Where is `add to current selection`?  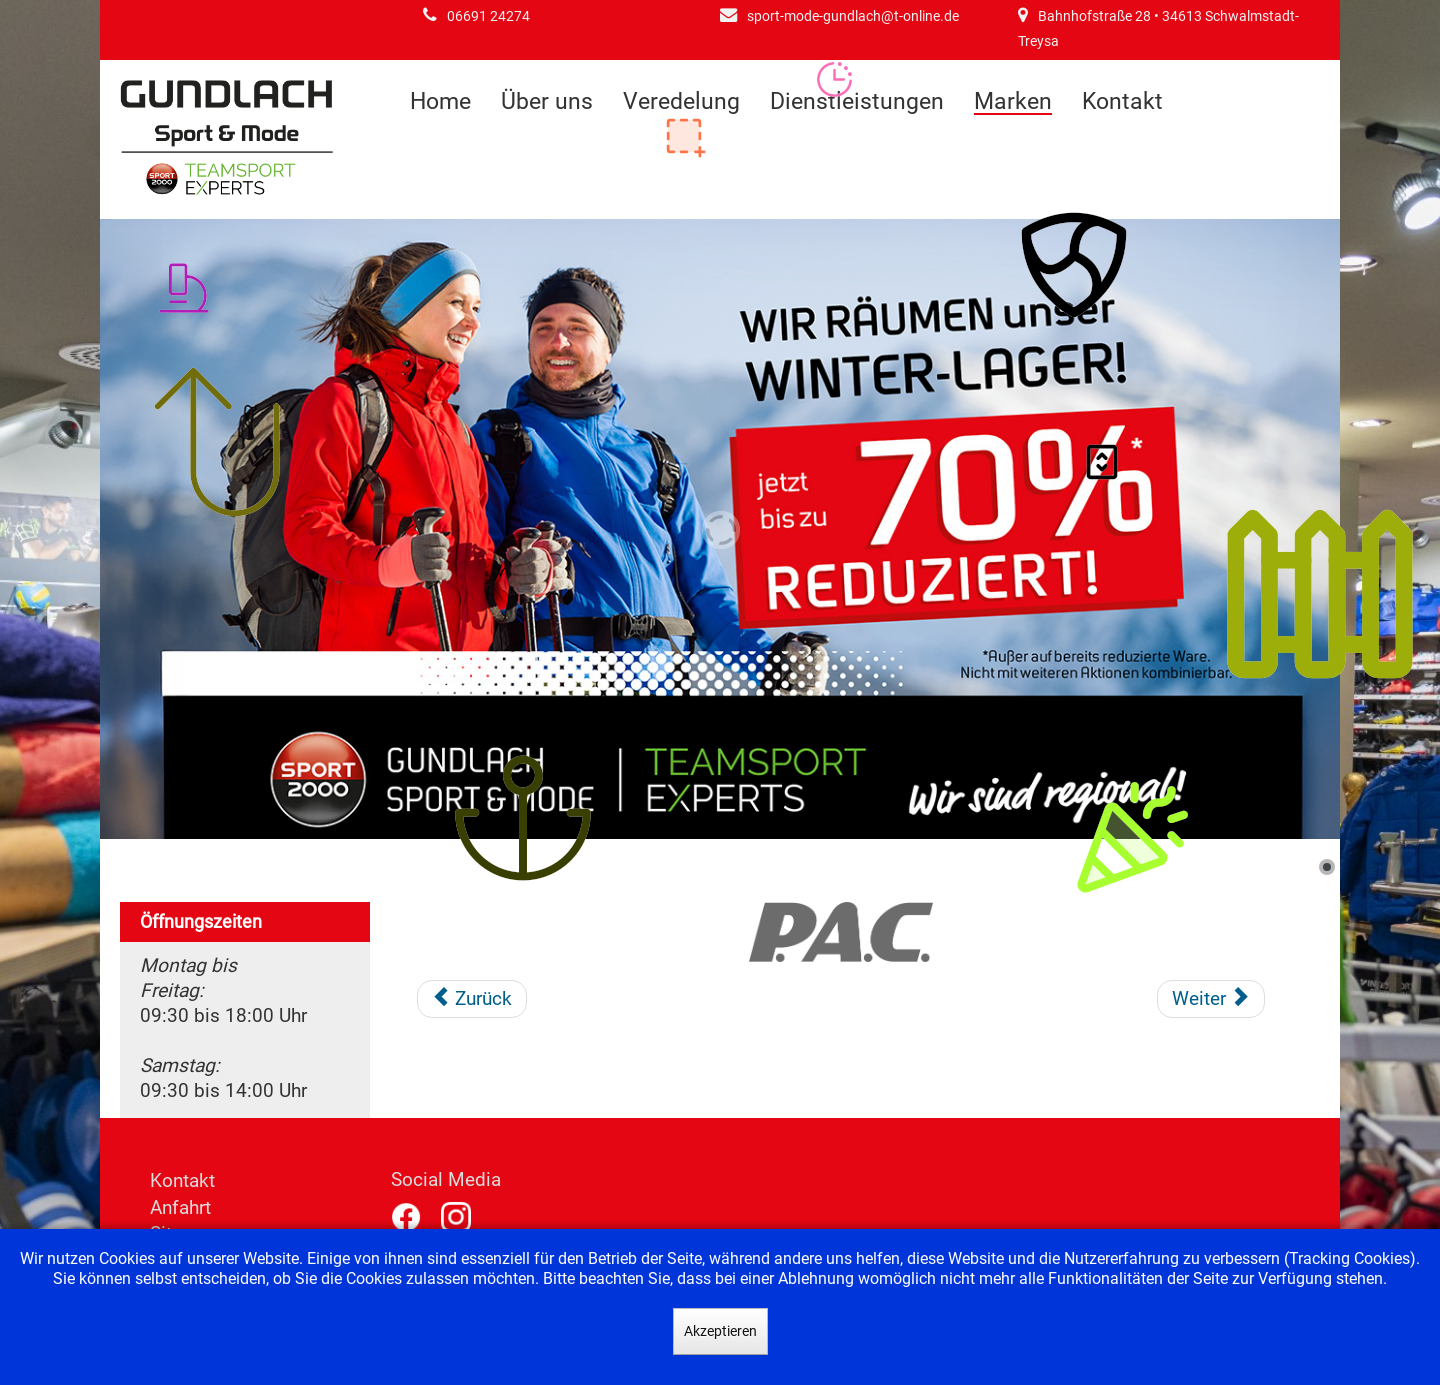 add to current selection is located at coordinates (684, 136).